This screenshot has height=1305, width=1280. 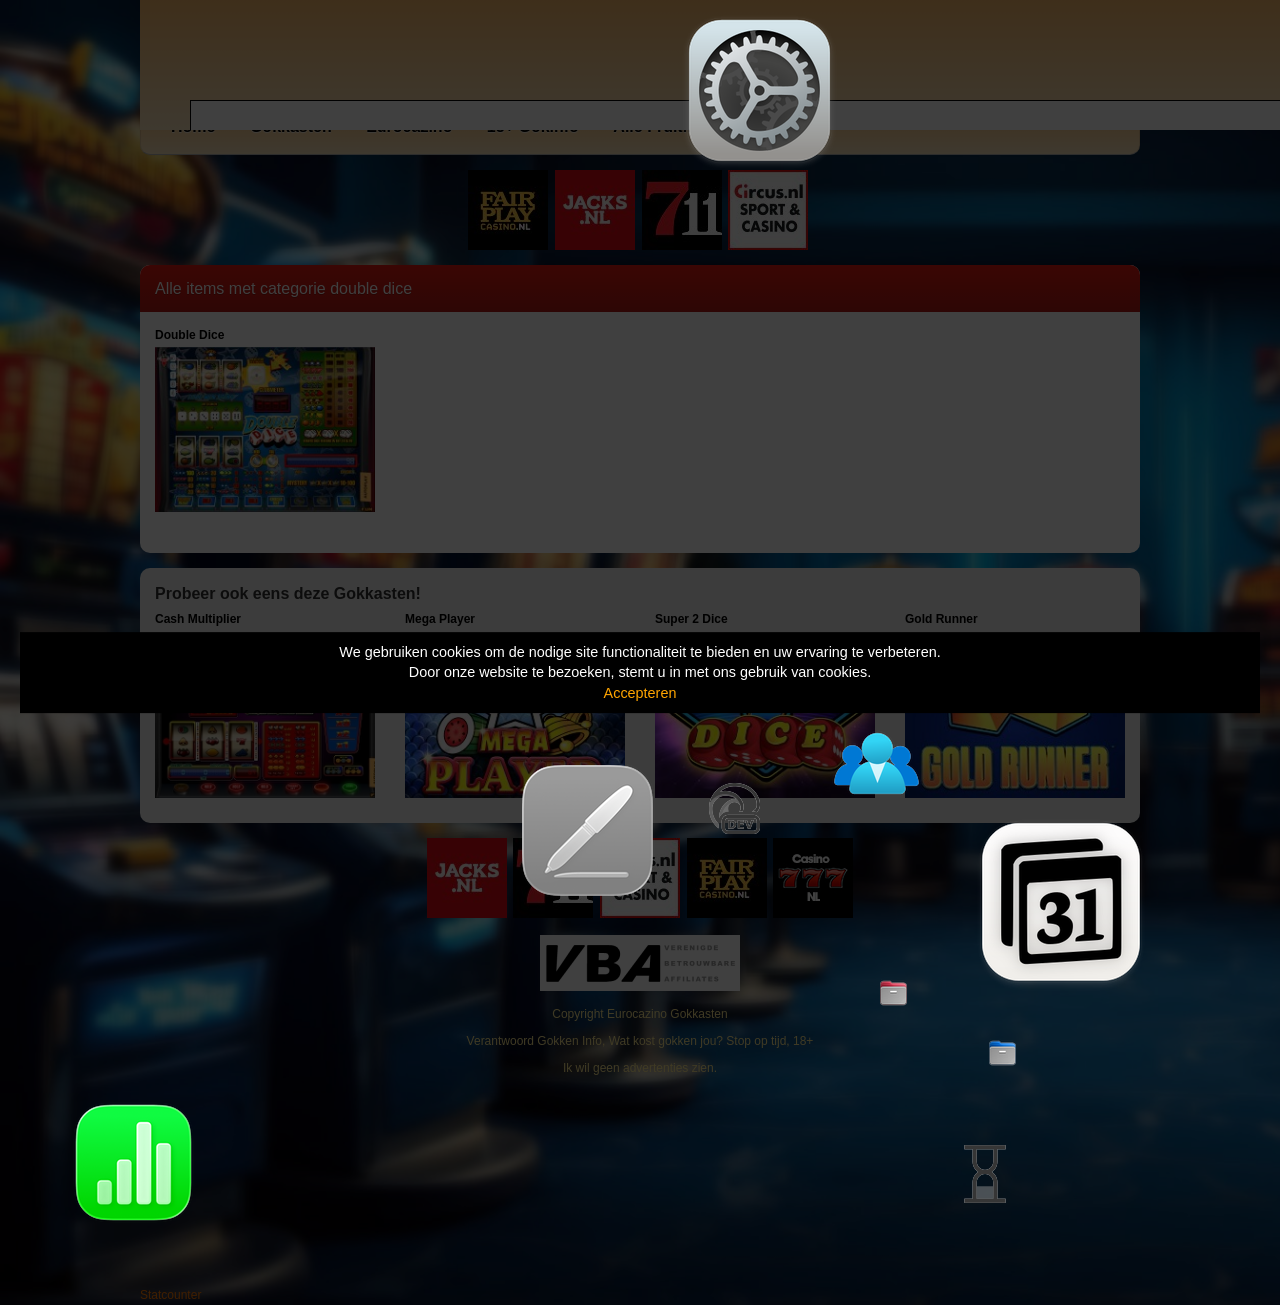 I want to click on countdown timer or time remaining indicator, so click(x=985, y=1174).